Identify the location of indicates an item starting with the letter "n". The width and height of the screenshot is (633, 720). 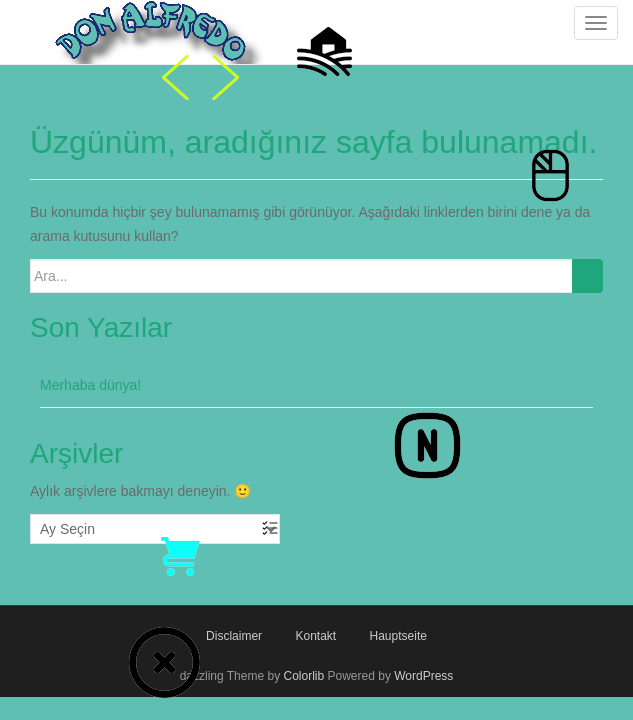
(427, 445).